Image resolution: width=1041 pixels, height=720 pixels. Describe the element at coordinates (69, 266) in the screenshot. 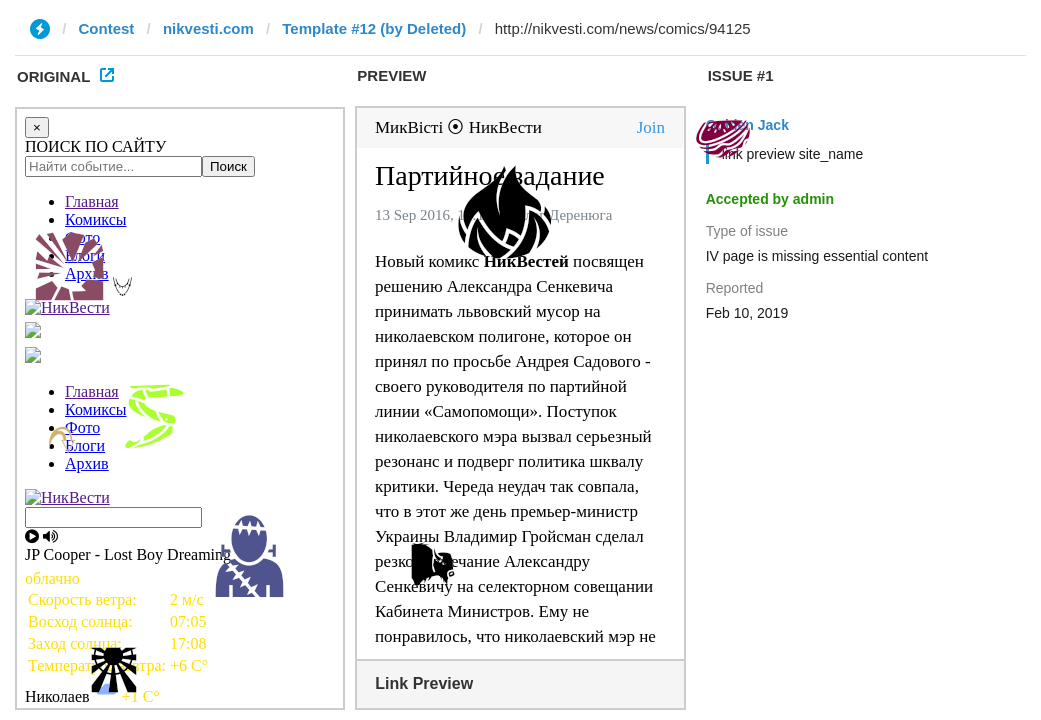

I see `indicates a powerful attack or ground-smashing ability` at that location.